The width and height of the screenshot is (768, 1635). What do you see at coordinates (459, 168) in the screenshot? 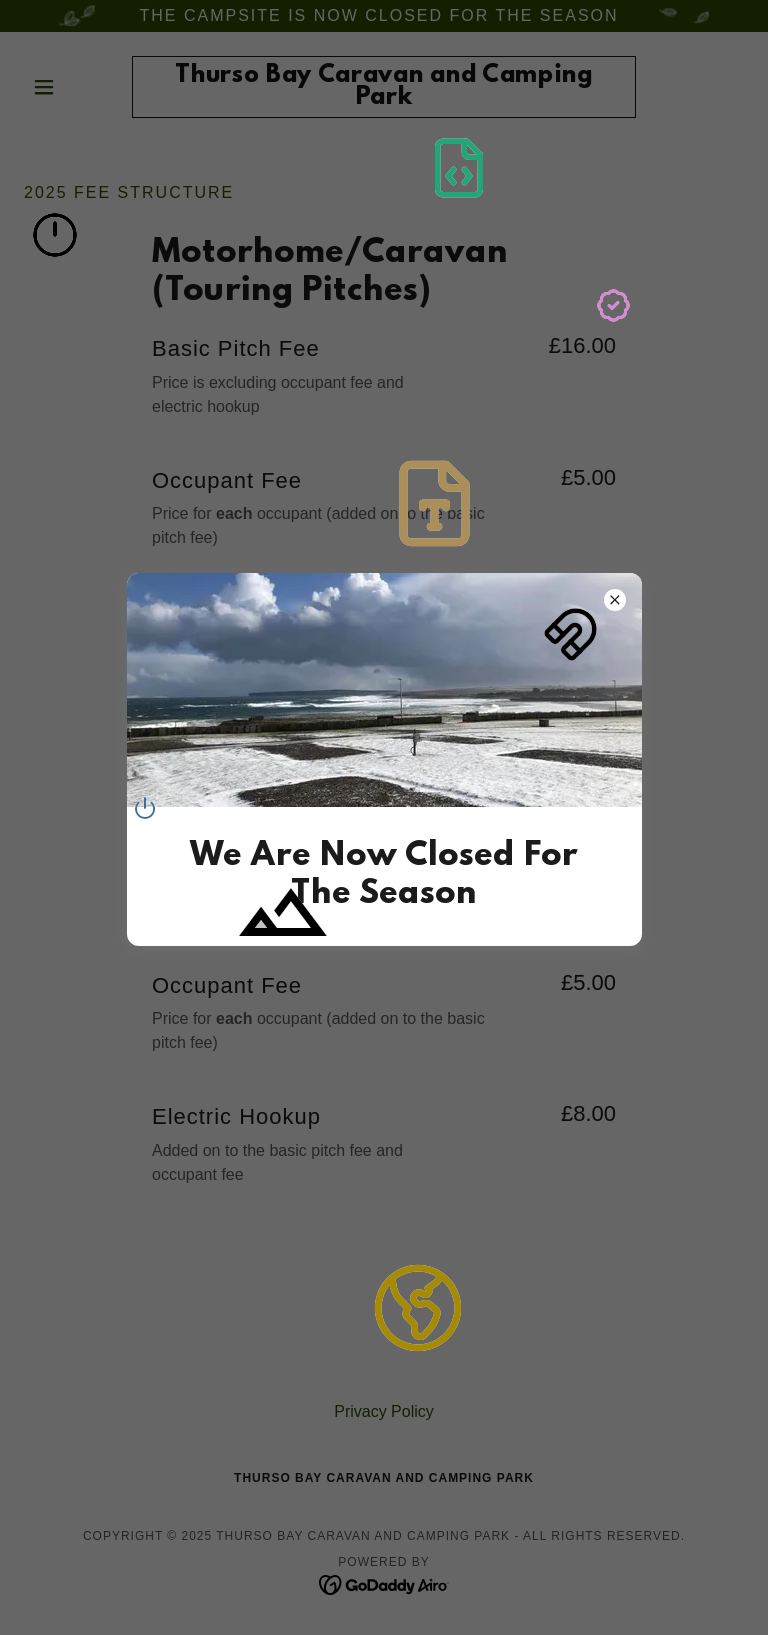
I see `view source code file` at bounding box center [459, 168].